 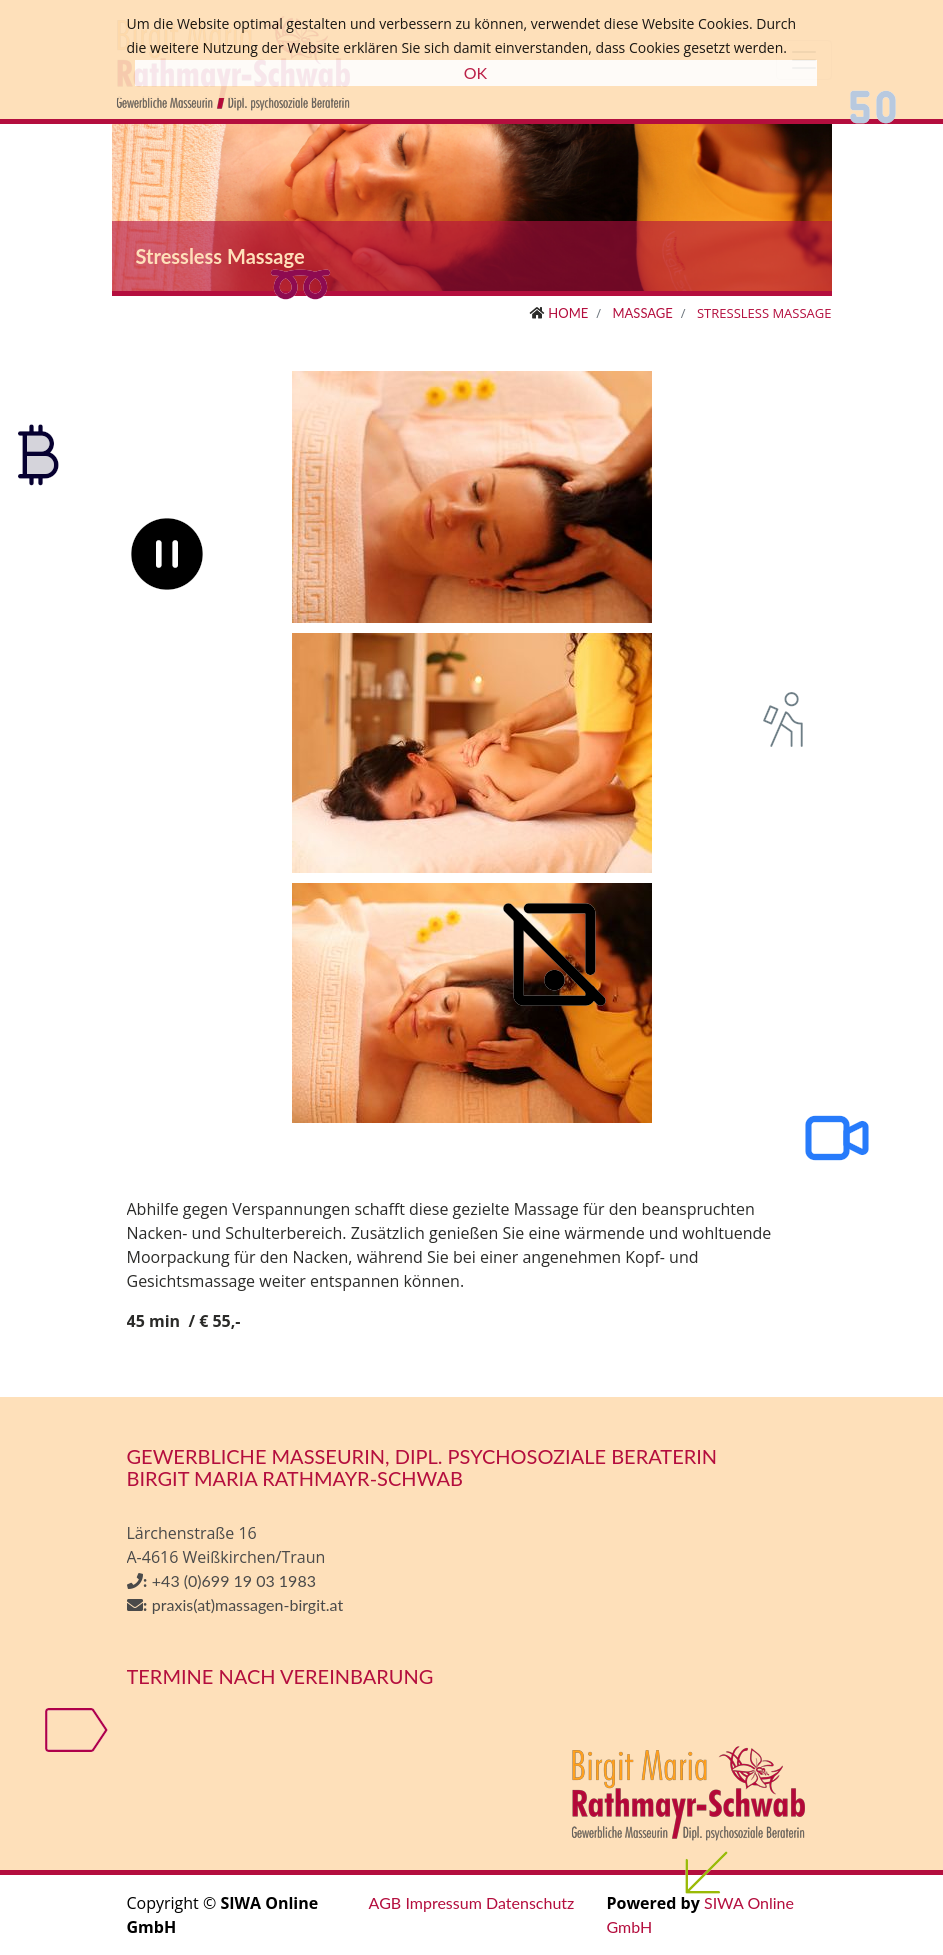 I want to click on voicemail indicator or notification, so click(x=300, y=284).